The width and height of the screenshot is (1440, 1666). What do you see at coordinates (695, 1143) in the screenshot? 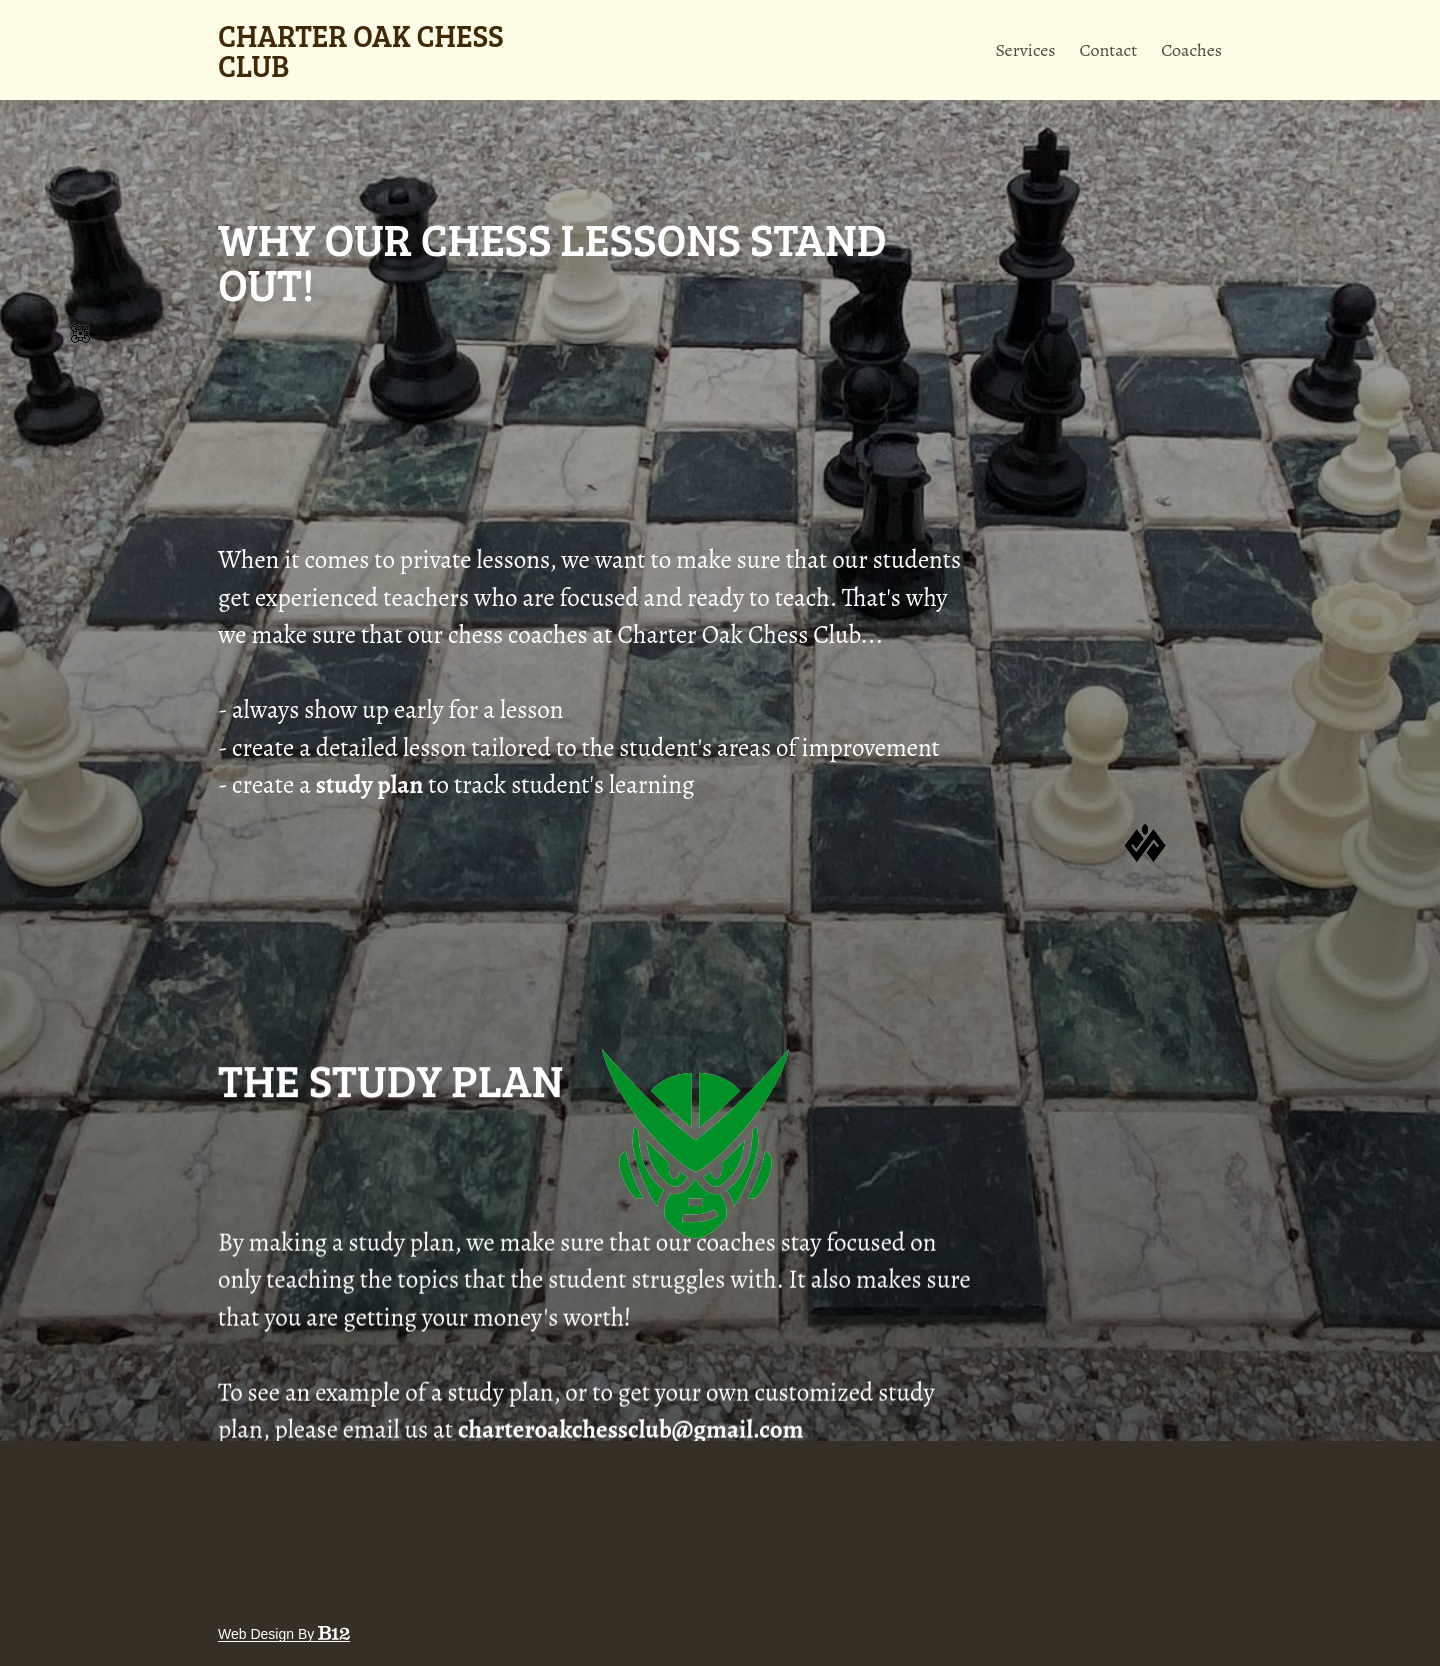
I see `select quick or agile character class` at bounding box center [695, 1143].